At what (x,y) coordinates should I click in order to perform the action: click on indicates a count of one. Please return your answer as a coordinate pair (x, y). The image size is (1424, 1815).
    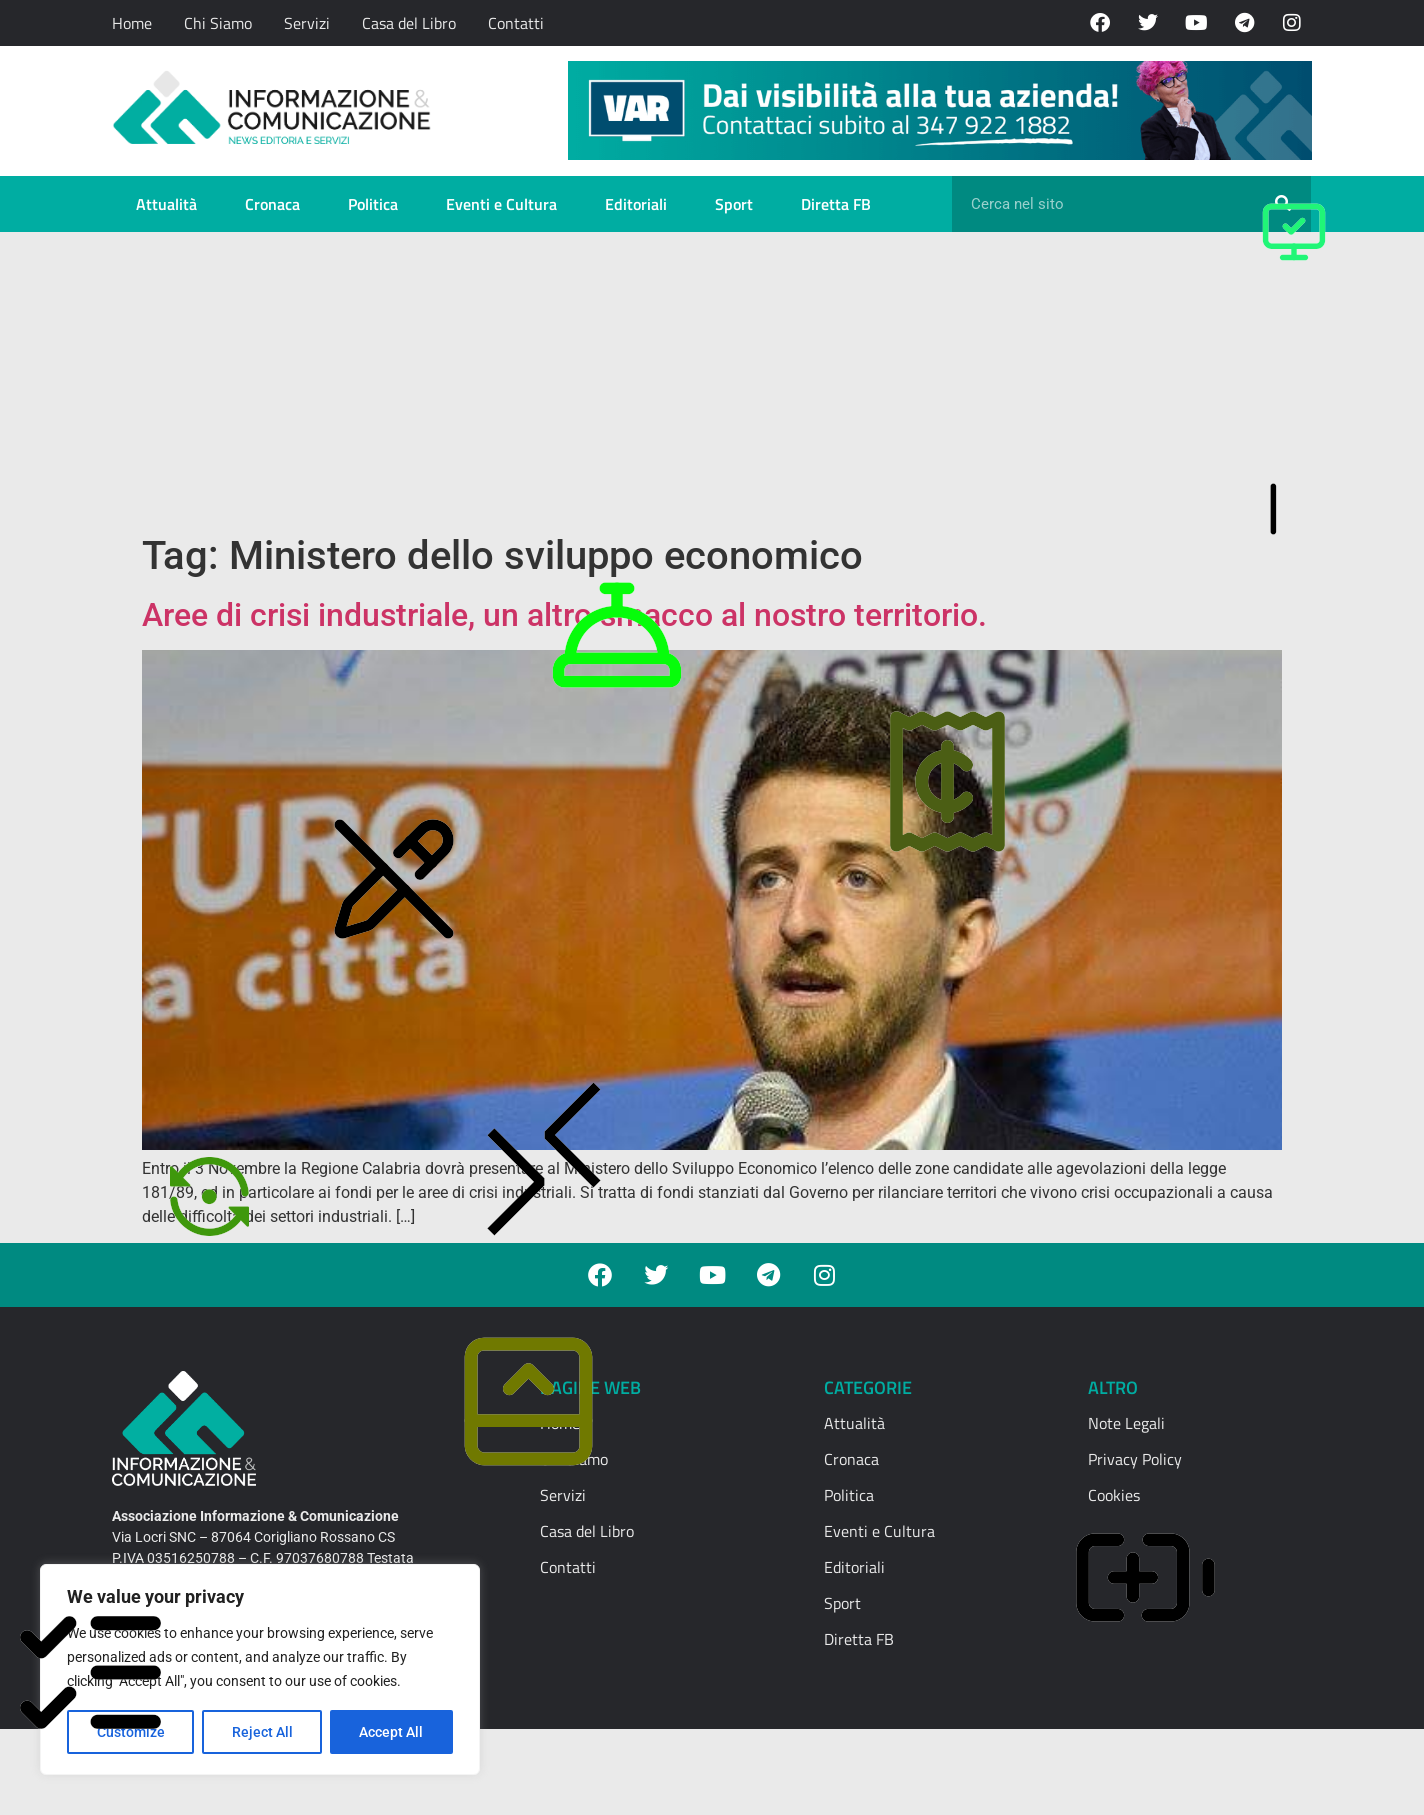
    Looking at the image, I should click on (1296, 509).